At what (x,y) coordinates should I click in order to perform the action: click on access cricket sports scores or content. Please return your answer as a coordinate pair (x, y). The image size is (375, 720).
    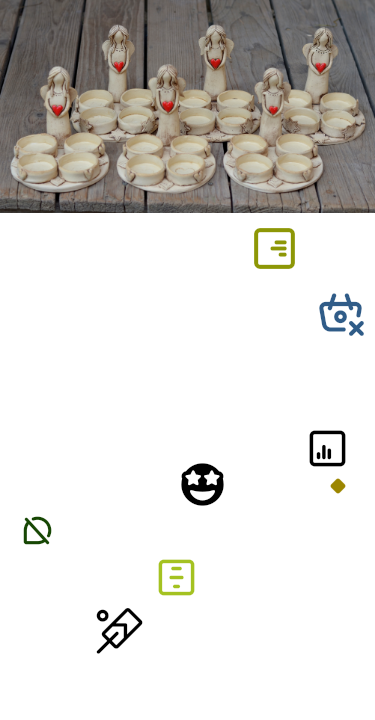
    Looking at the image, I should click on (117, 630).